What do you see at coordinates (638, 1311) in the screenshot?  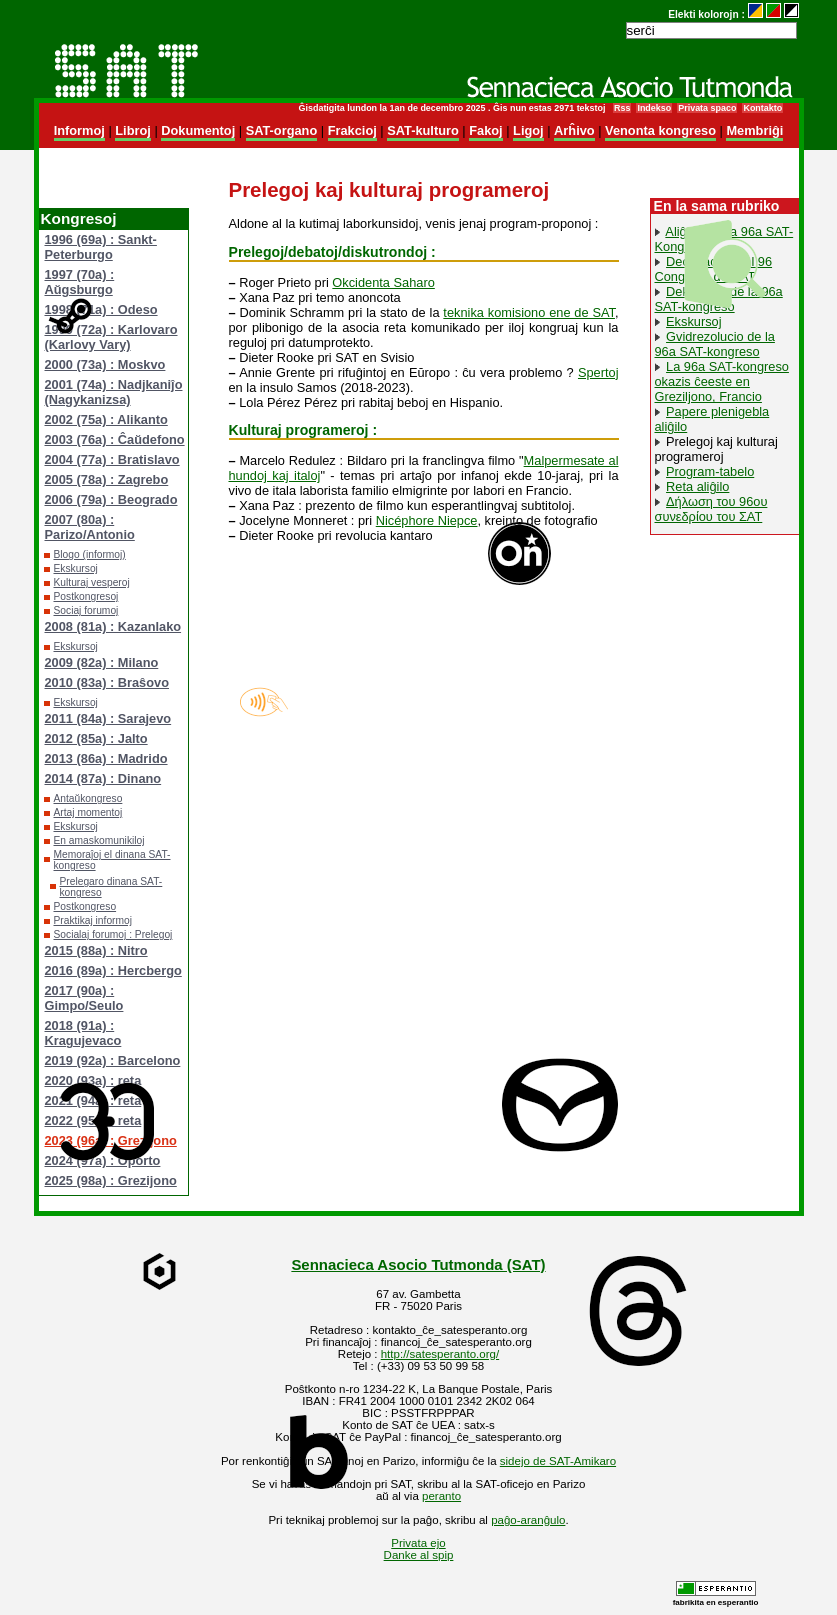 I see `open the Threads app` at bounding box center [638, 1311].